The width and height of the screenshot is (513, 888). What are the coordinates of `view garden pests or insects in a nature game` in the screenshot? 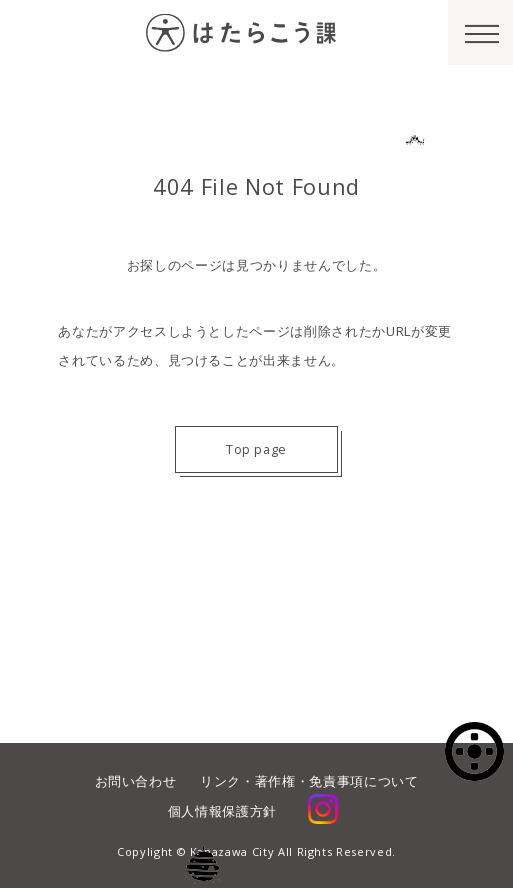 It's located at (415, 140).